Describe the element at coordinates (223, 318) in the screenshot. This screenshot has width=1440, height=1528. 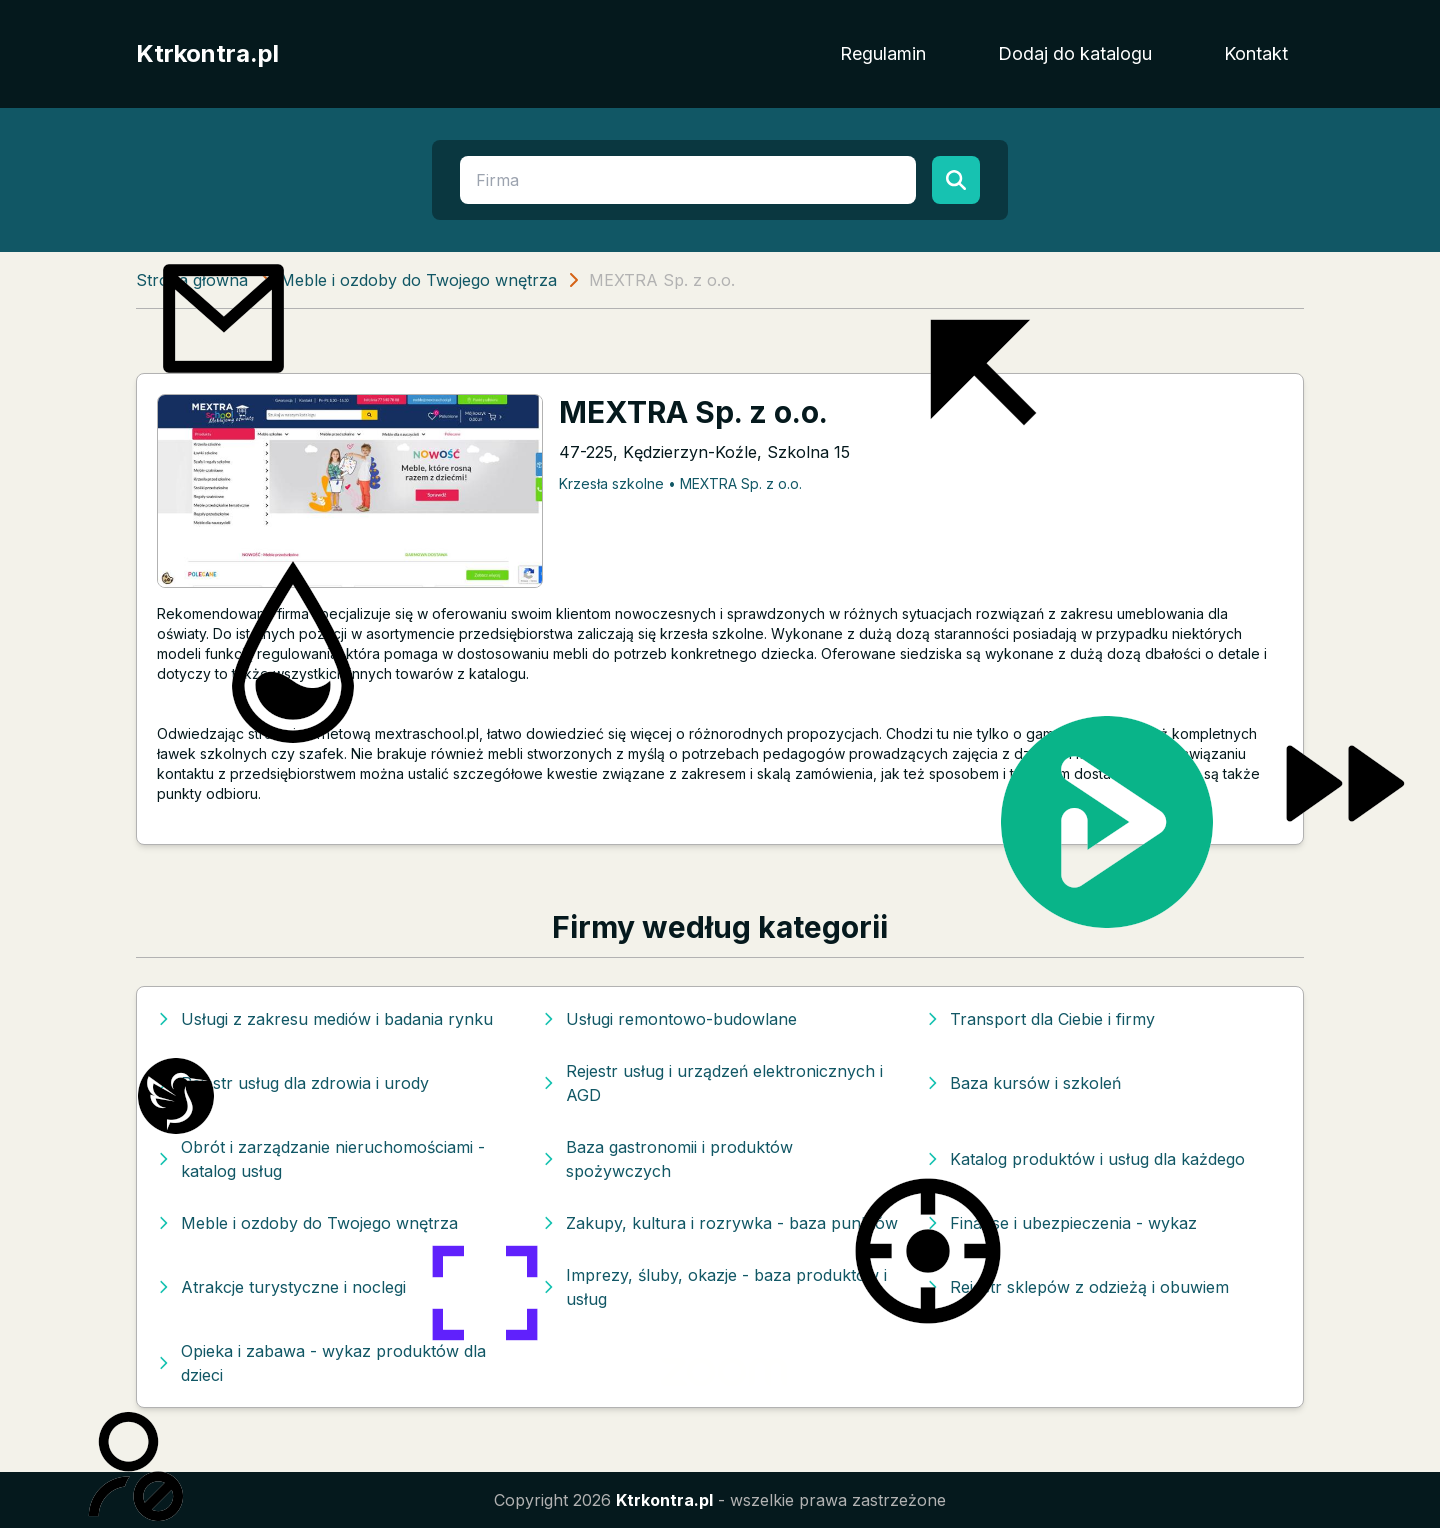
I see `open your email inbox` at that location.